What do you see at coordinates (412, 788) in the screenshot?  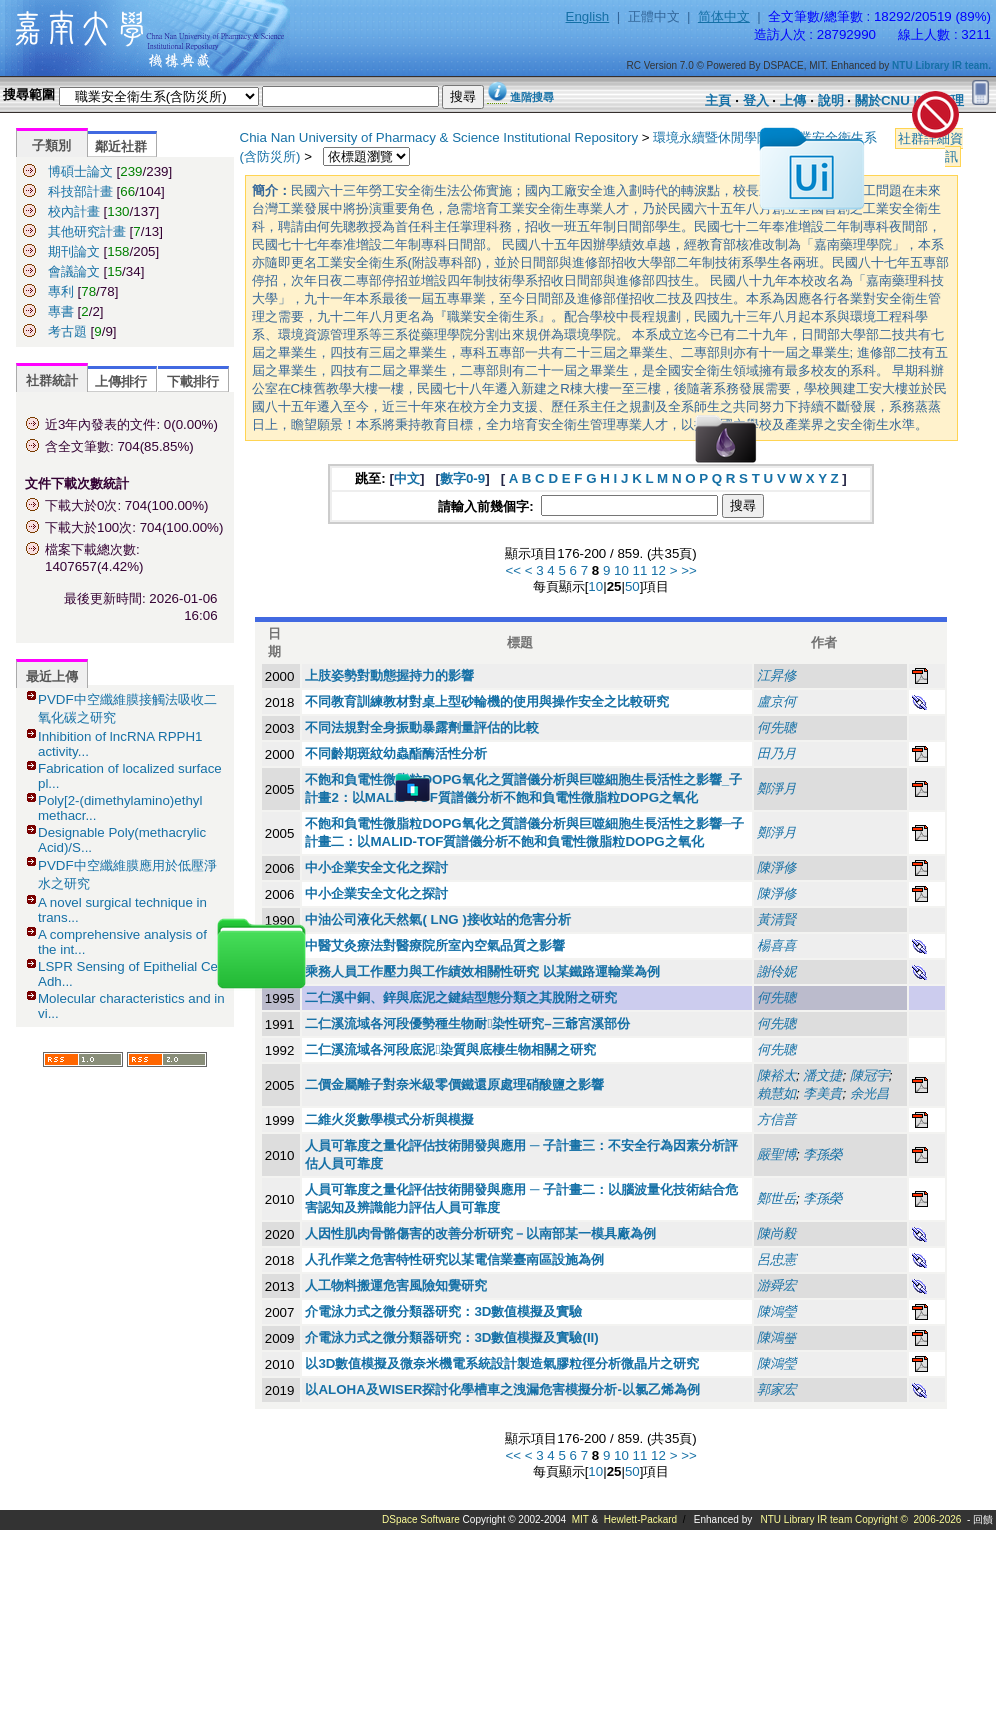 I see `open wondershare mobiletrans files folder` at bounding box center [412, 788].